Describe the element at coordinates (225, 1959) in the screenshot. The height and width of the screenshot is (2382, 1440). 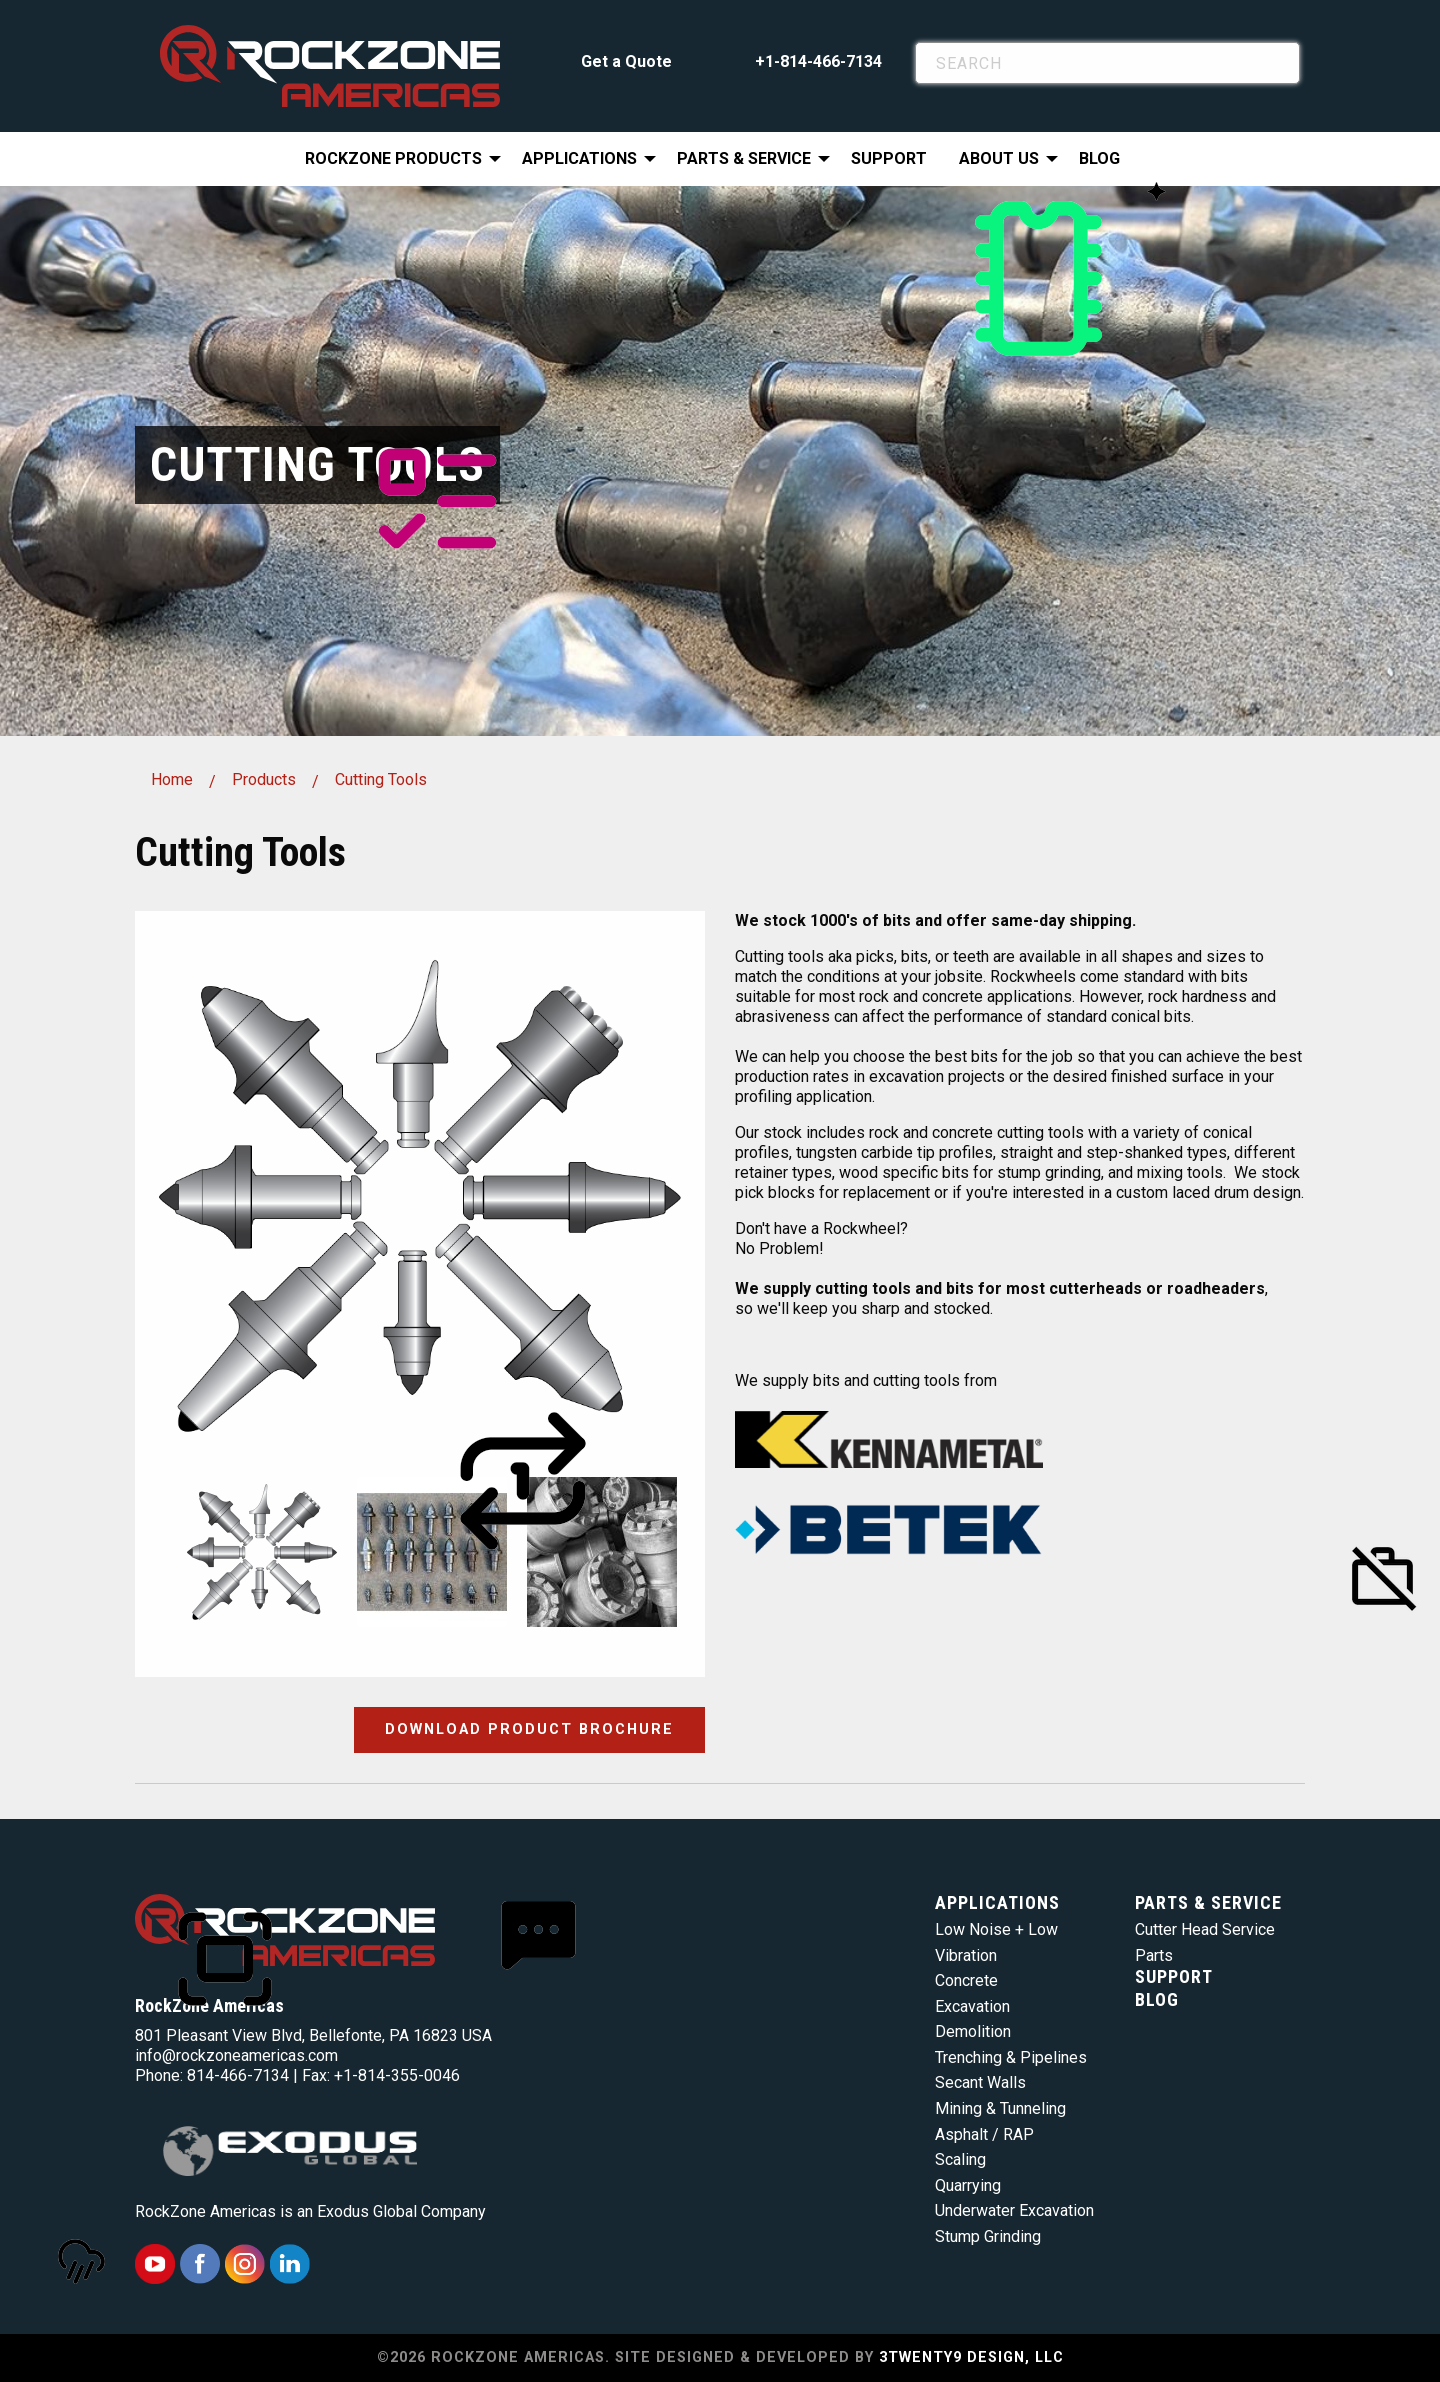
I see `expand content to fullscreen mode` at that location.